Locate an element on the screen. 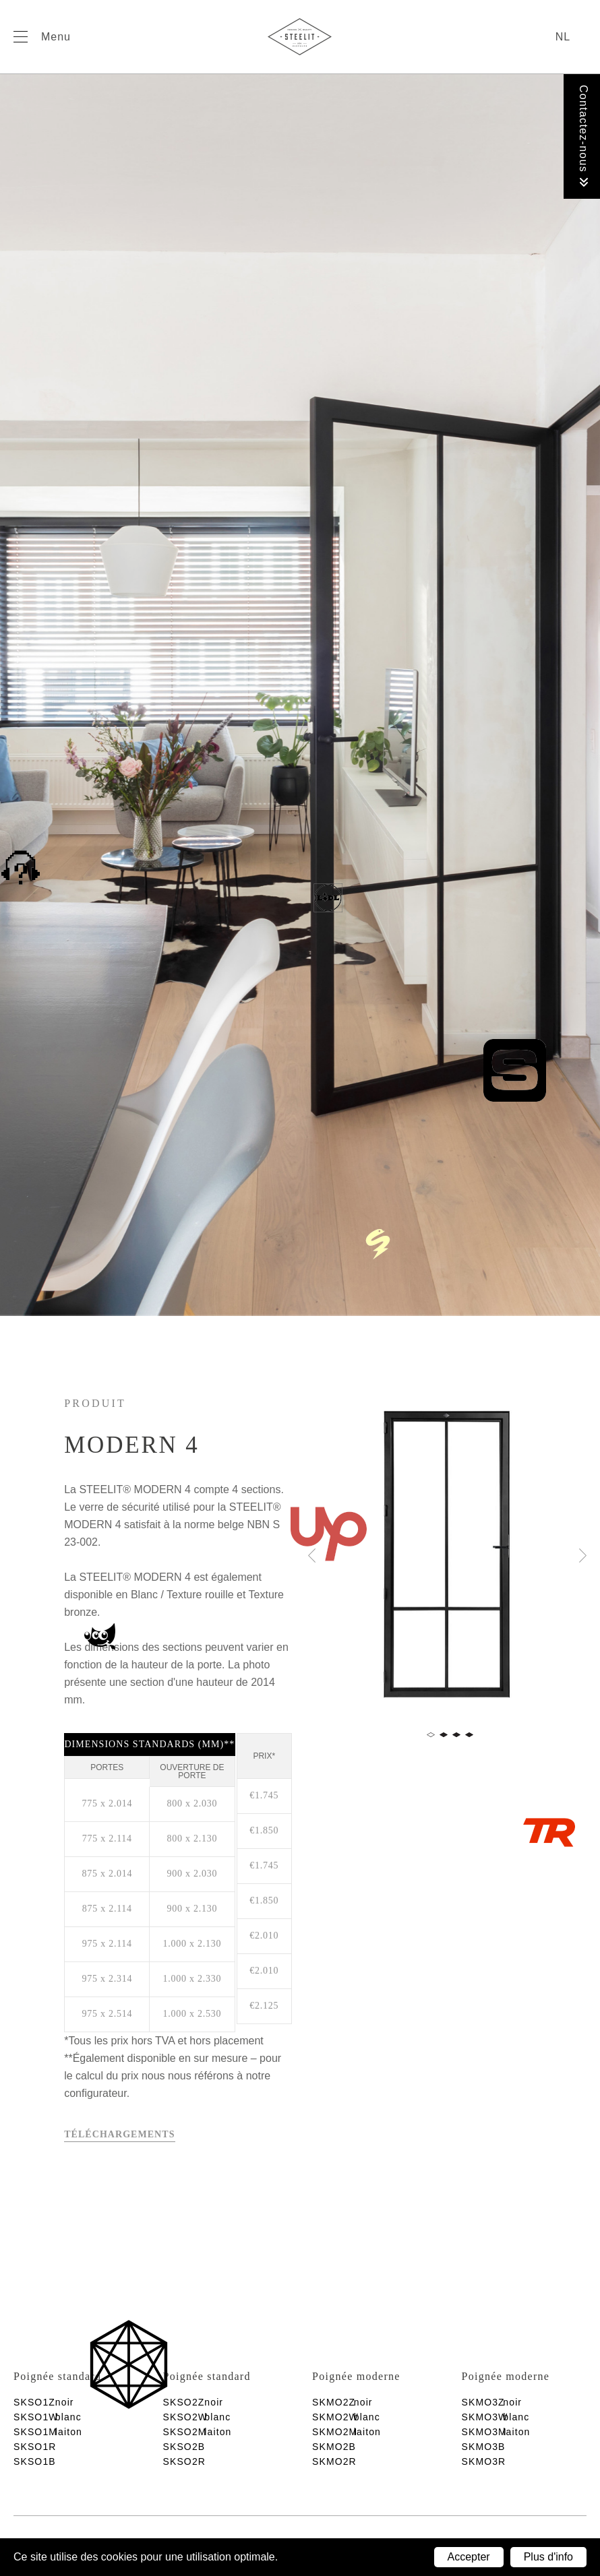 This screenshot has width=600, height=2576. OpenJS Foundation logo is located at coordinates (129, 2364).